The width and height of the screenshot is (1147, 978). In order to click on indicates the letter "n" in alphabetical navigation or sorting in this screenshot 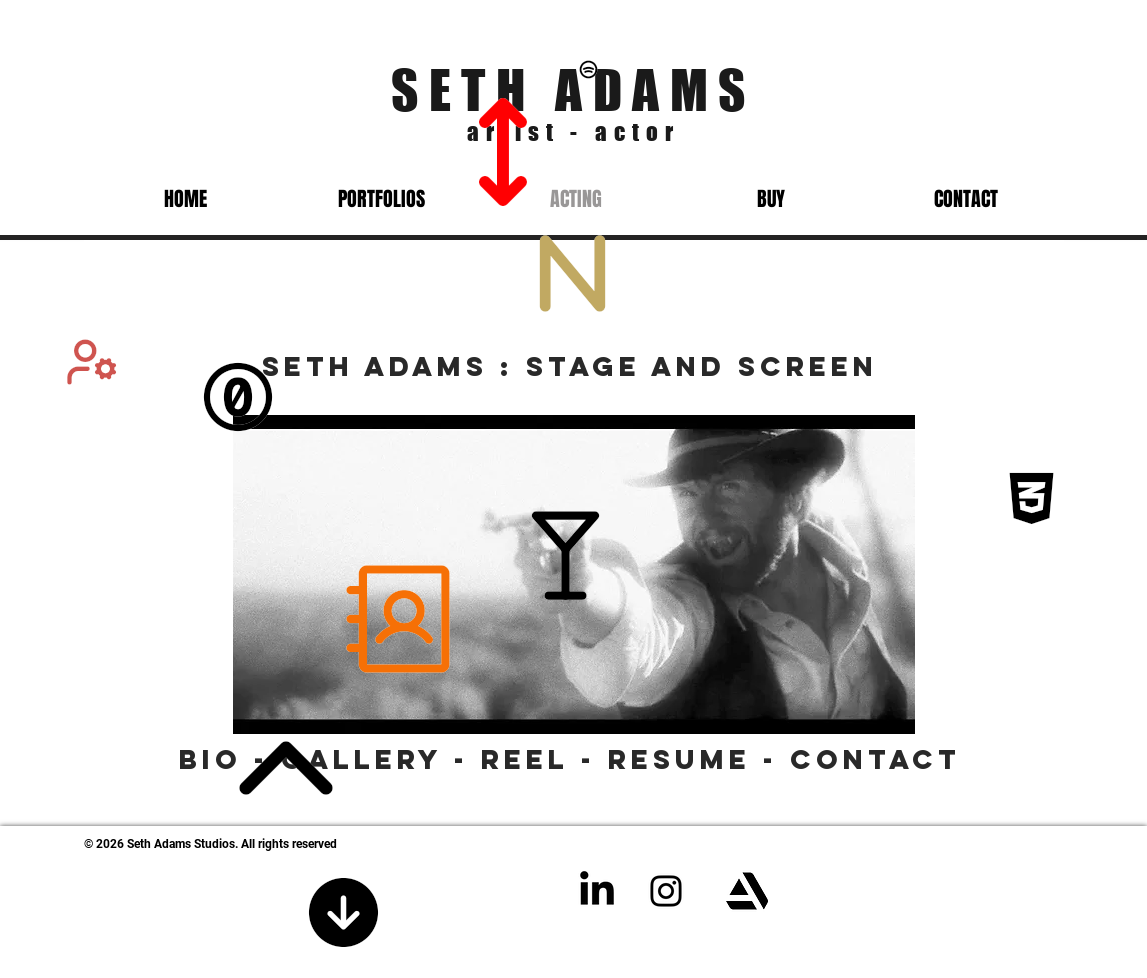, I will do `click(572, 273)`.